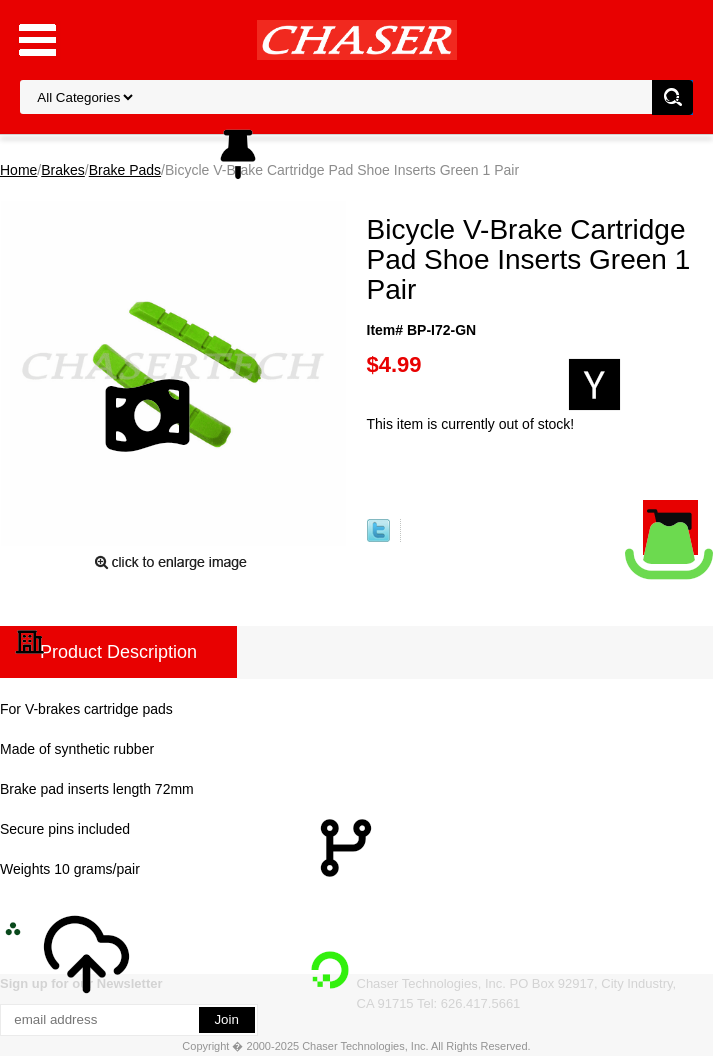 Image resolution: width=713 pixels, height=1056 pixels. Describe the element at coordinates (669, 553) in the screenshot. I see `select western or country theme` at that location.